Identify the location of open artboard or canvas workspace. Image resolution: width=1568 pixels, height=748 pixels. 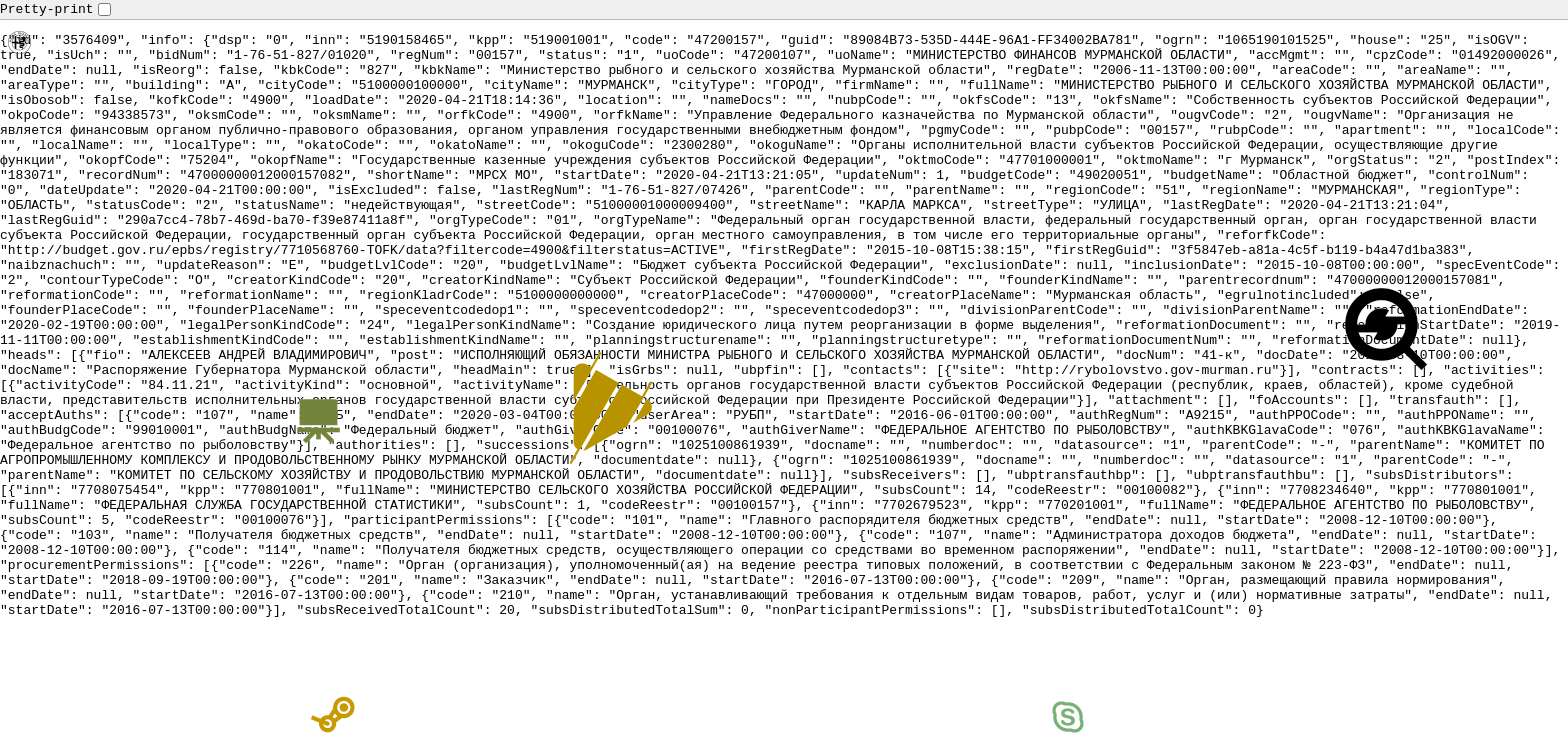
(318, 420).